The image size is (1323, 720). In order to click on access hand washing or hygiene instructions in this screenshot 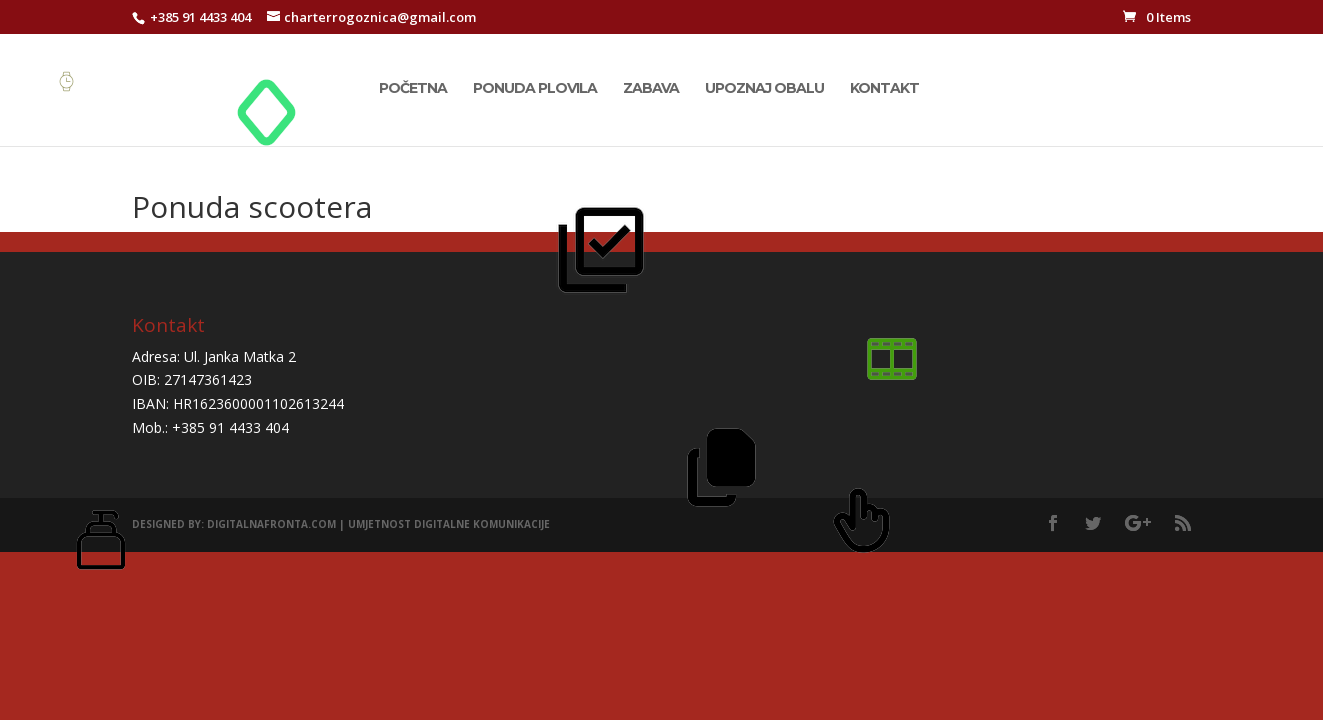, I will do `click(101, 541)`.